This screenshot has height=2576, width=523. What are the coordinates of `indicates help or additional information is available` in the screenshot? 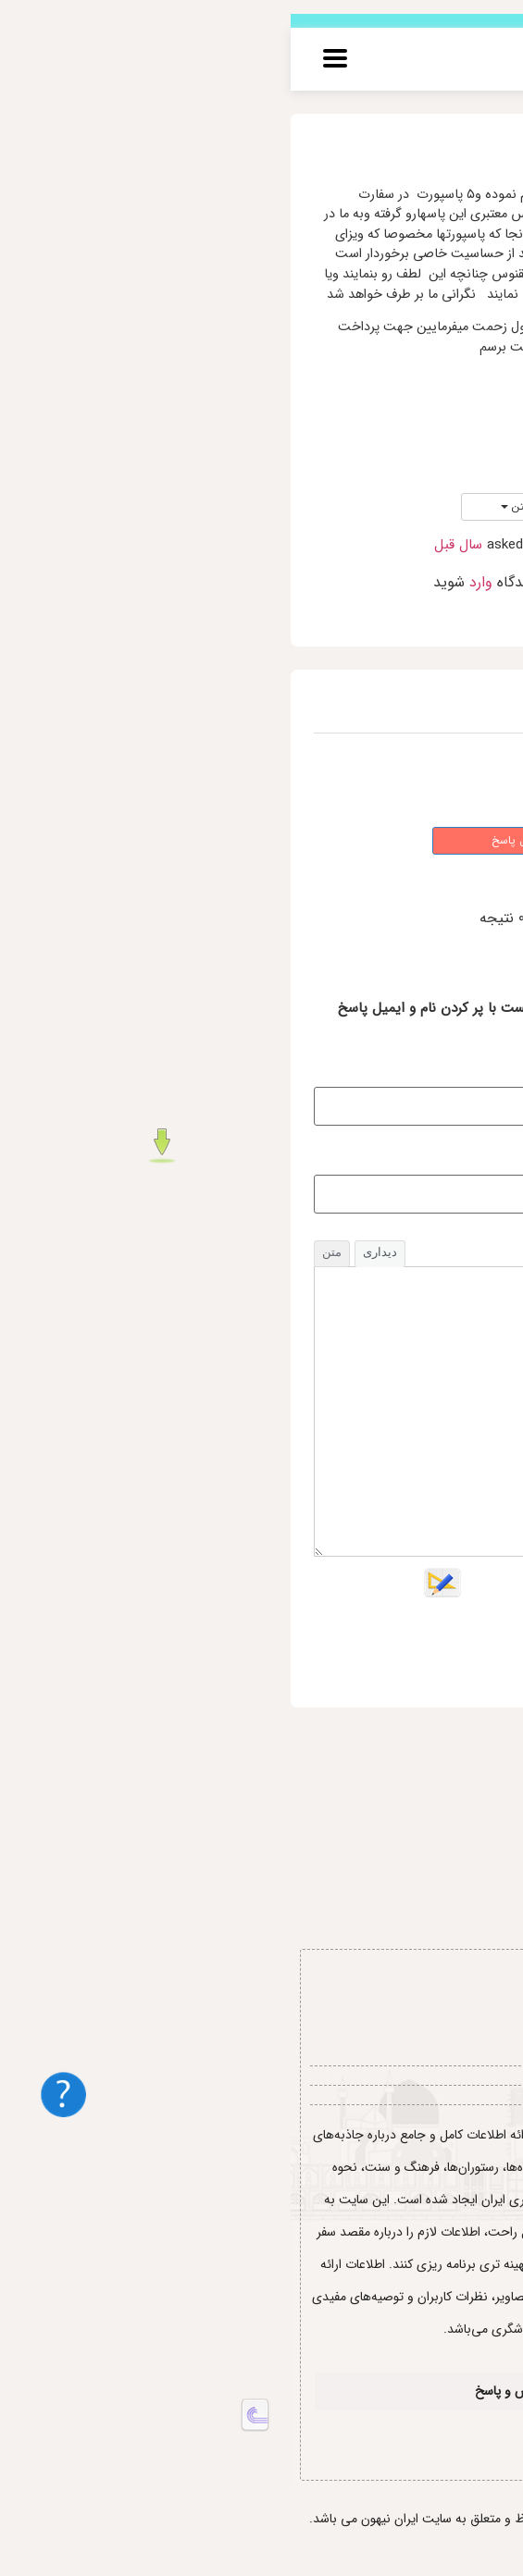 It's located at (62, 2093).